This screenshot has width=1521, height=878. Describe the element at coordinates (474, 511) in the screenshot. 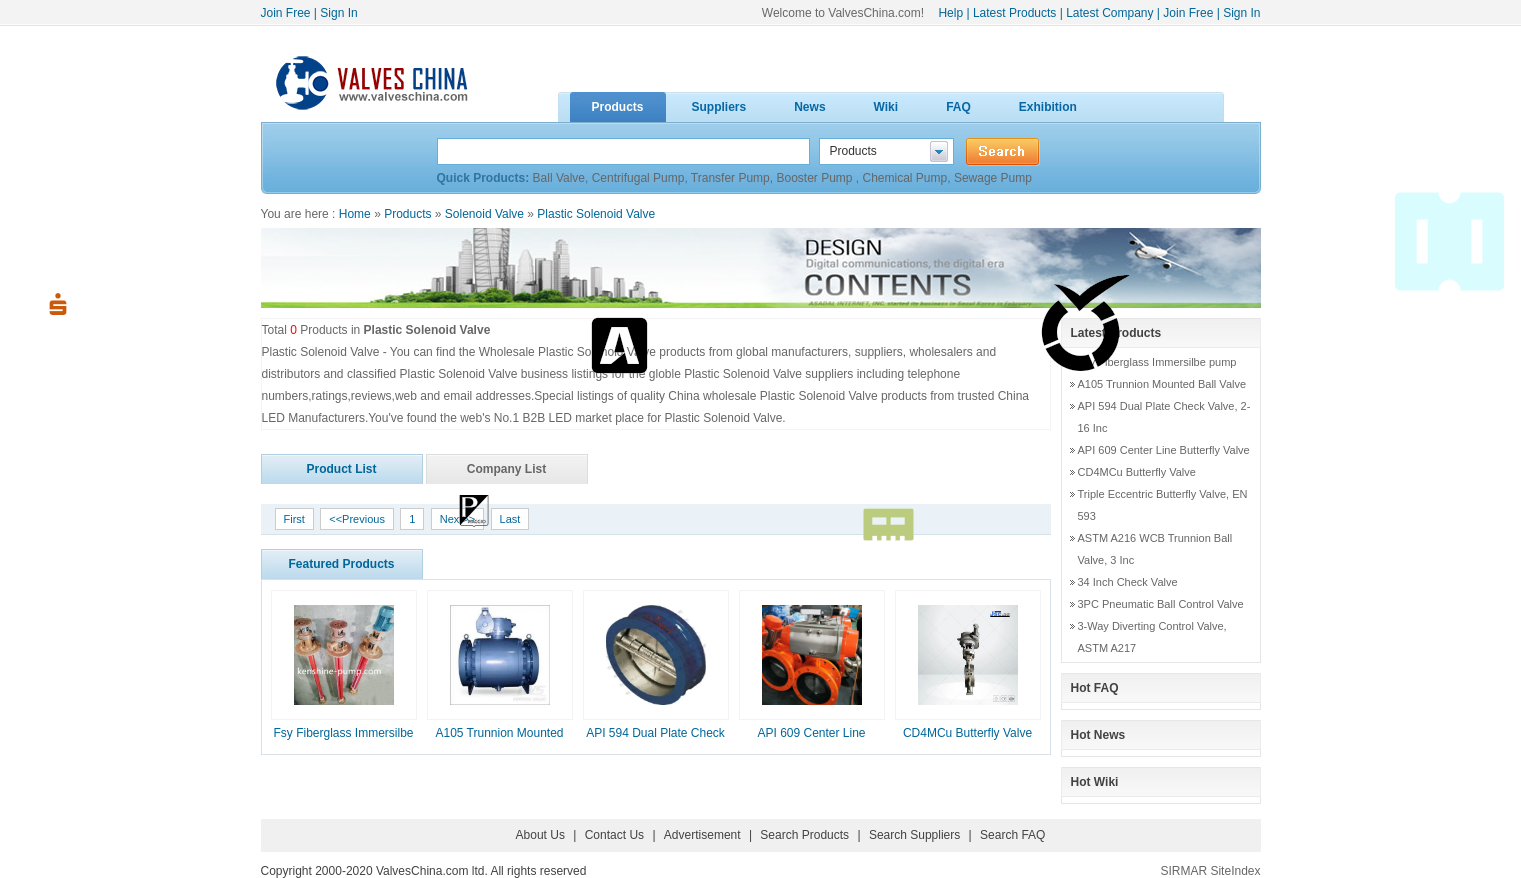

I see `Piaggio Group company logo` at that location.